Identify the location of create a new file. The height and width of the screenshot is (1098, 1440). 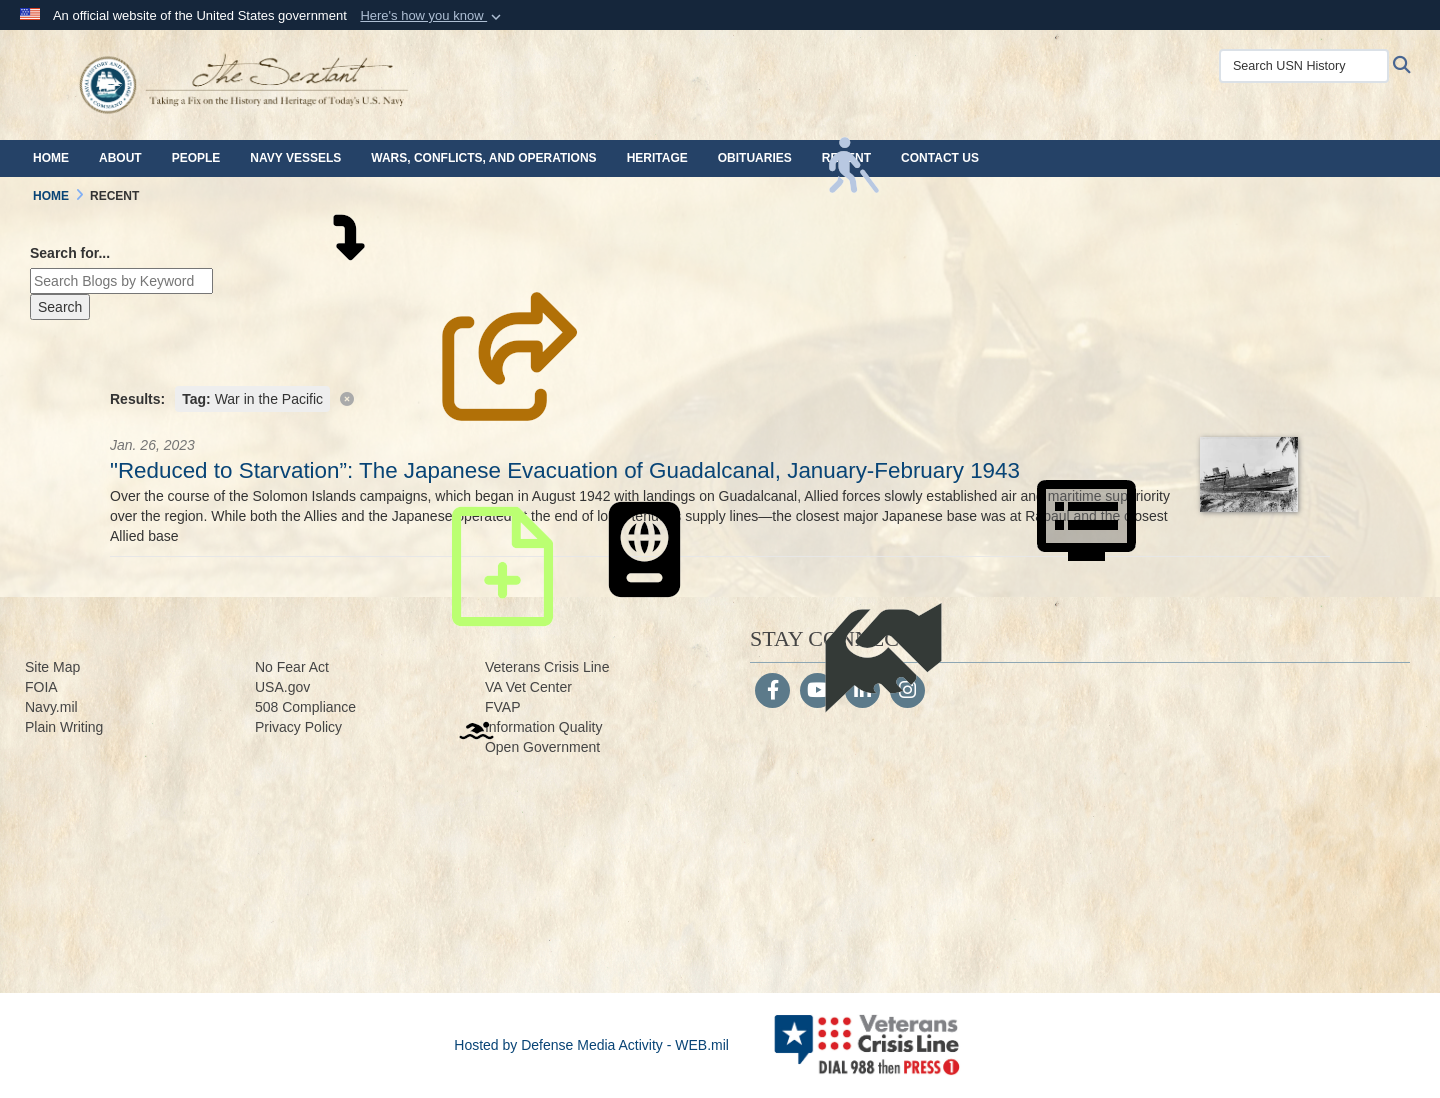
(502, 566).